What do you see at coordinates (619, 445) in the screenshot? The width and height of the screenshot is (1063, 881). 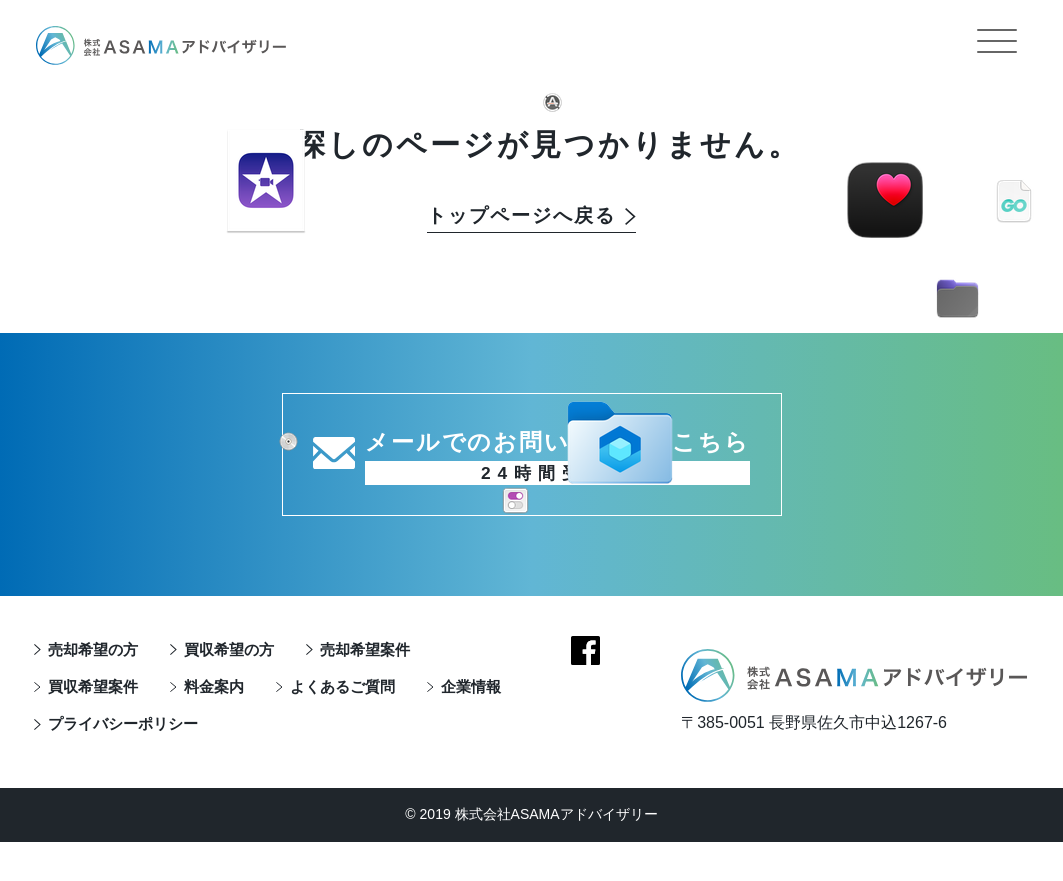 I see `open folder containing microsoft dynamics 365 remote assist files` at bounding box center [619, 445].